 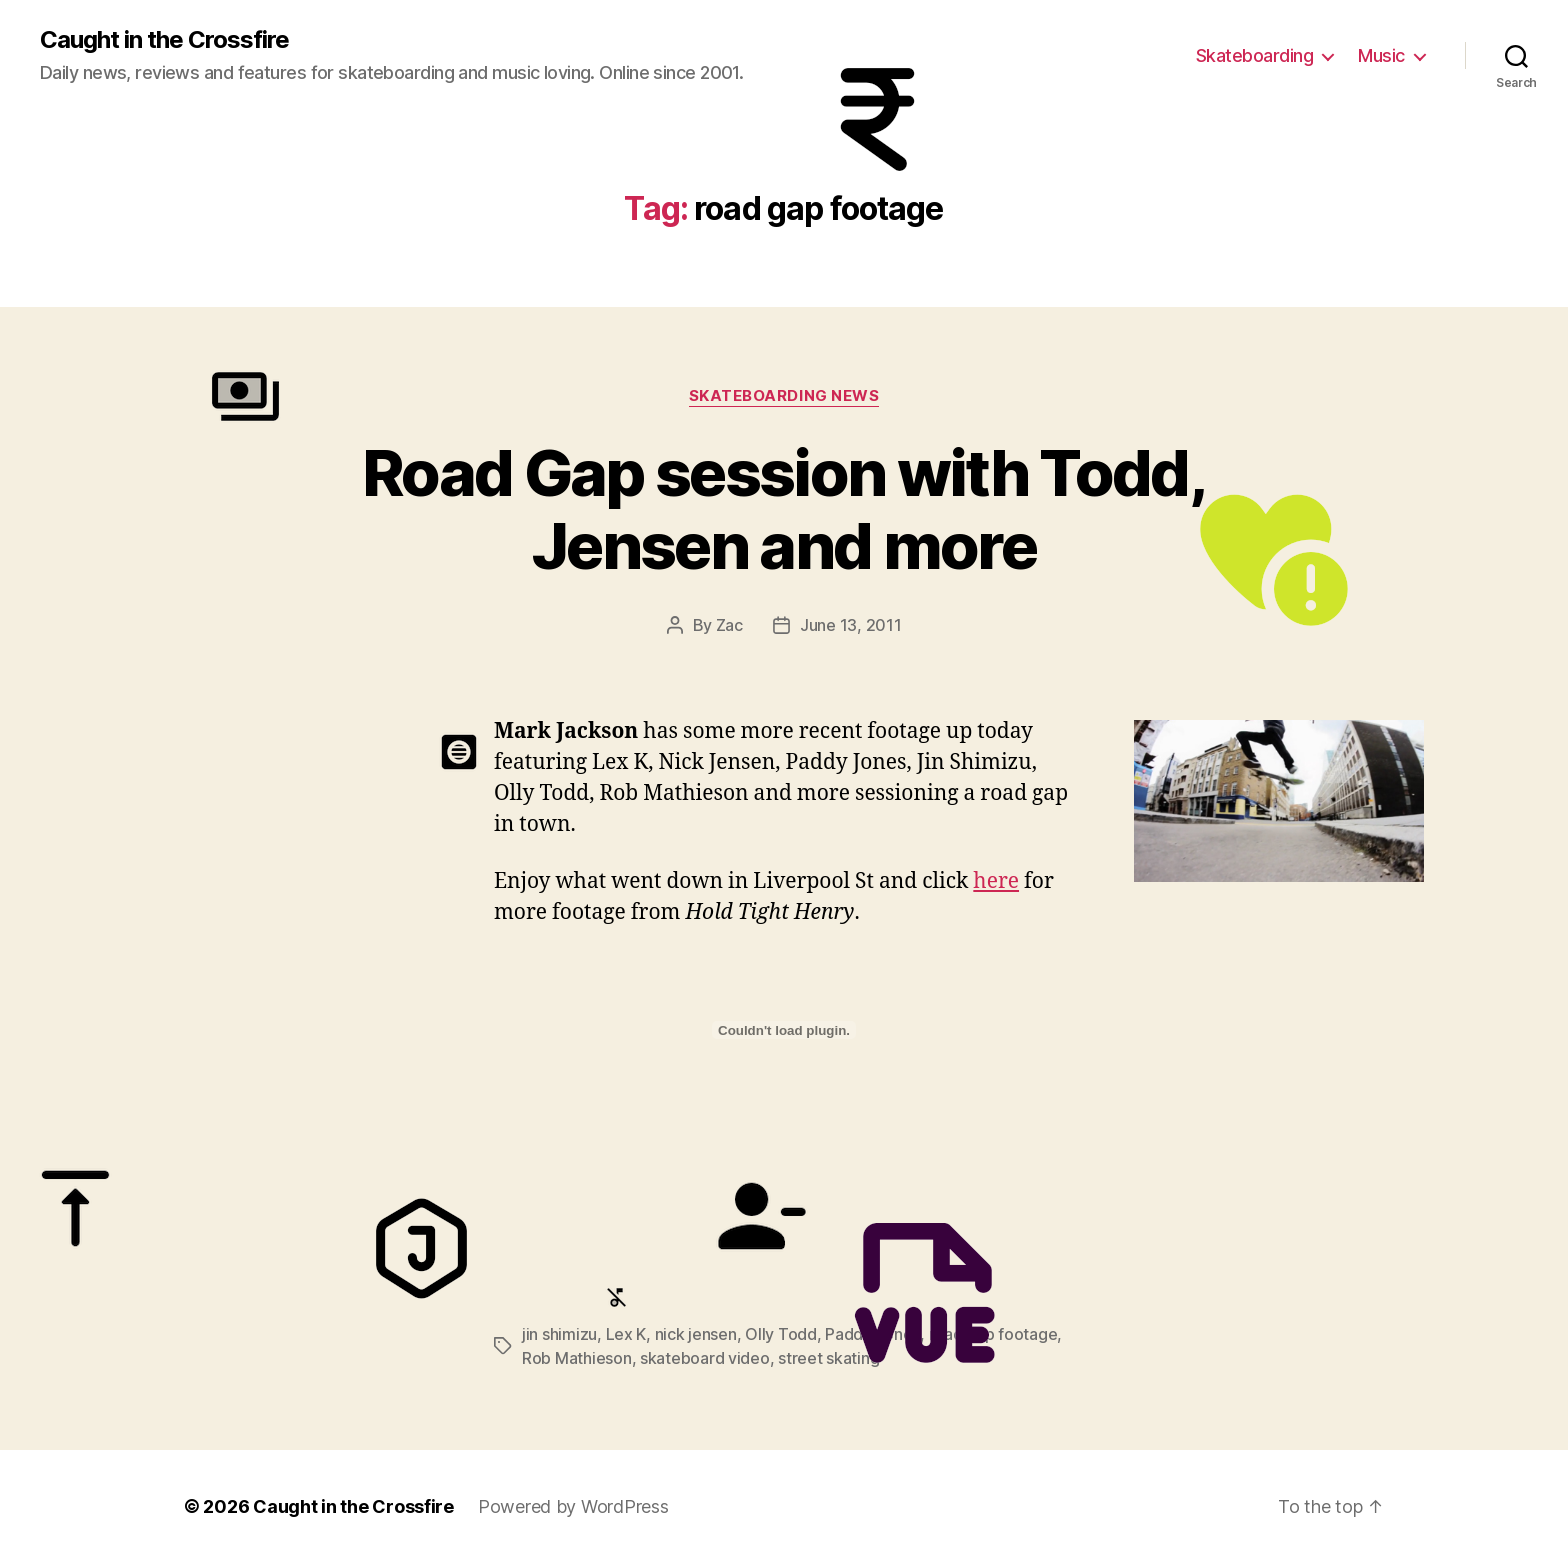 I want to click on align content to the top, so click(x=75, y=1208).